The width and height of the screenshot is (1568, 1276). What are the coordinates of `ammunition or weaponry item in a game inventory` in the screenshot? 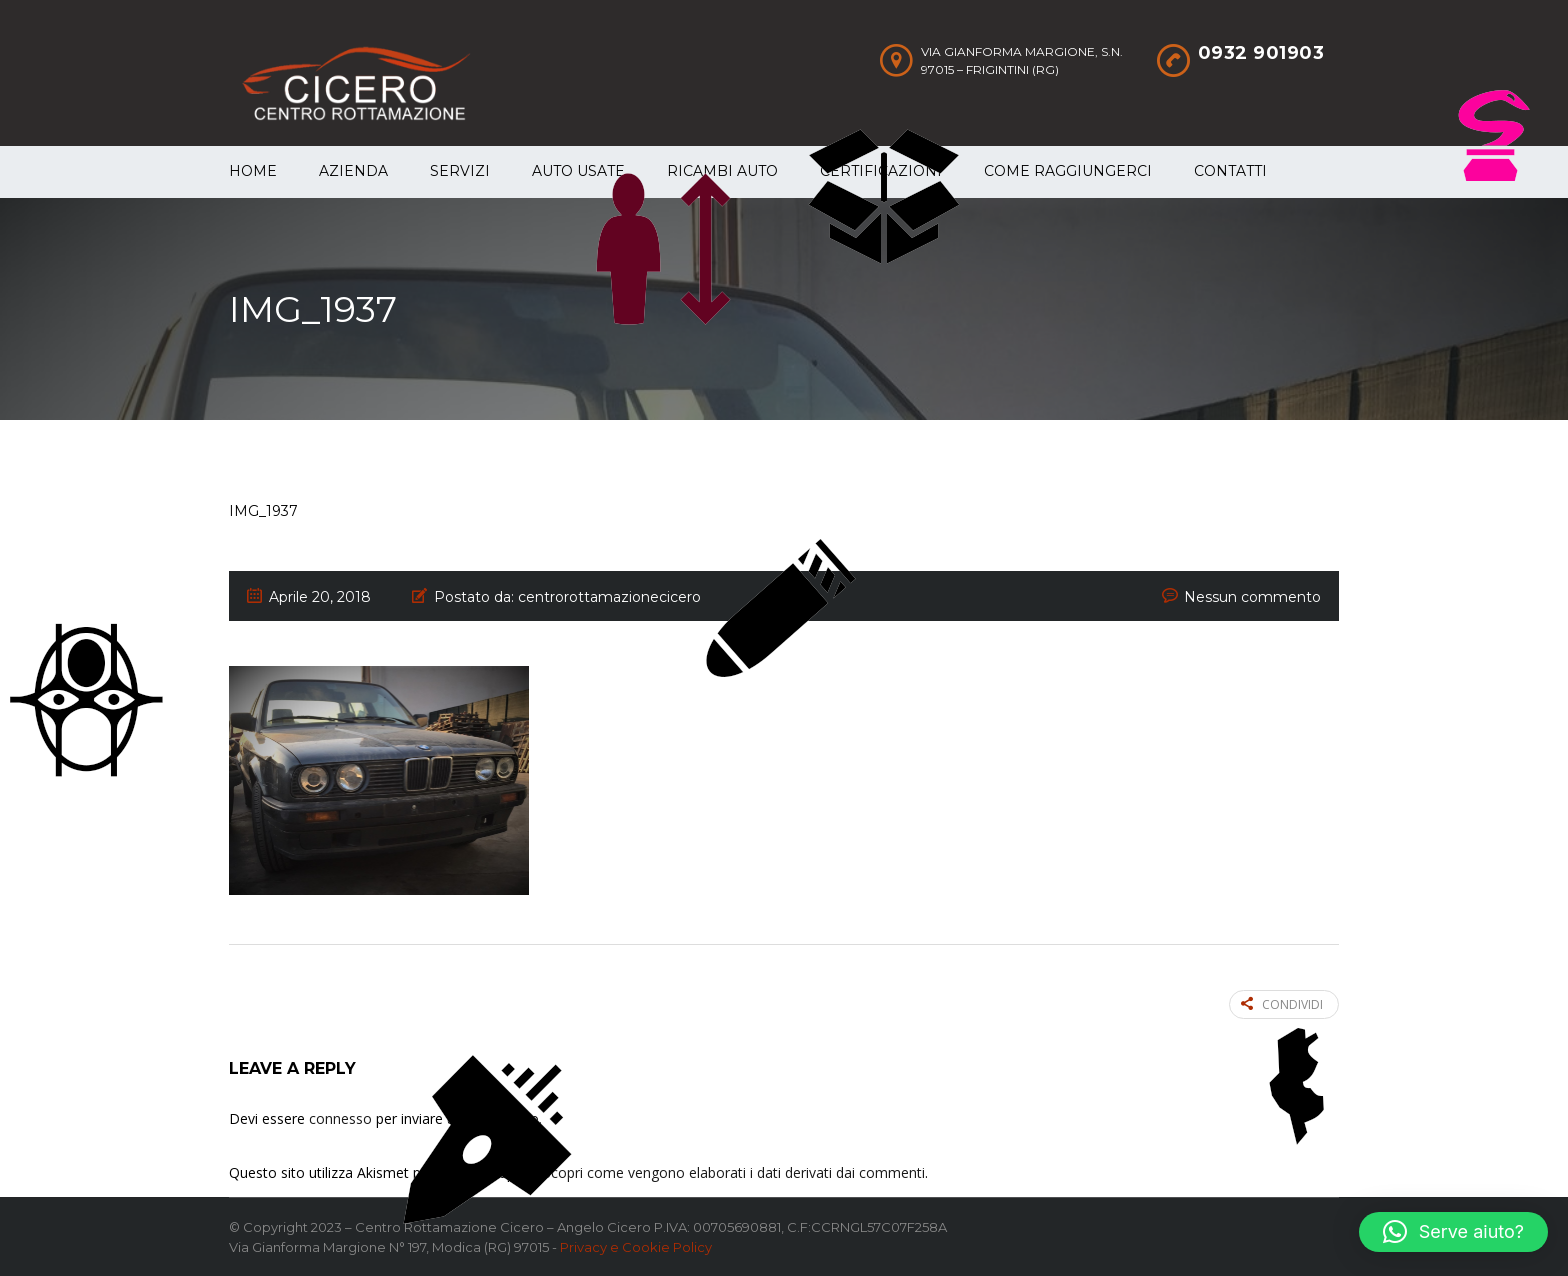 It's located at (781, 608).